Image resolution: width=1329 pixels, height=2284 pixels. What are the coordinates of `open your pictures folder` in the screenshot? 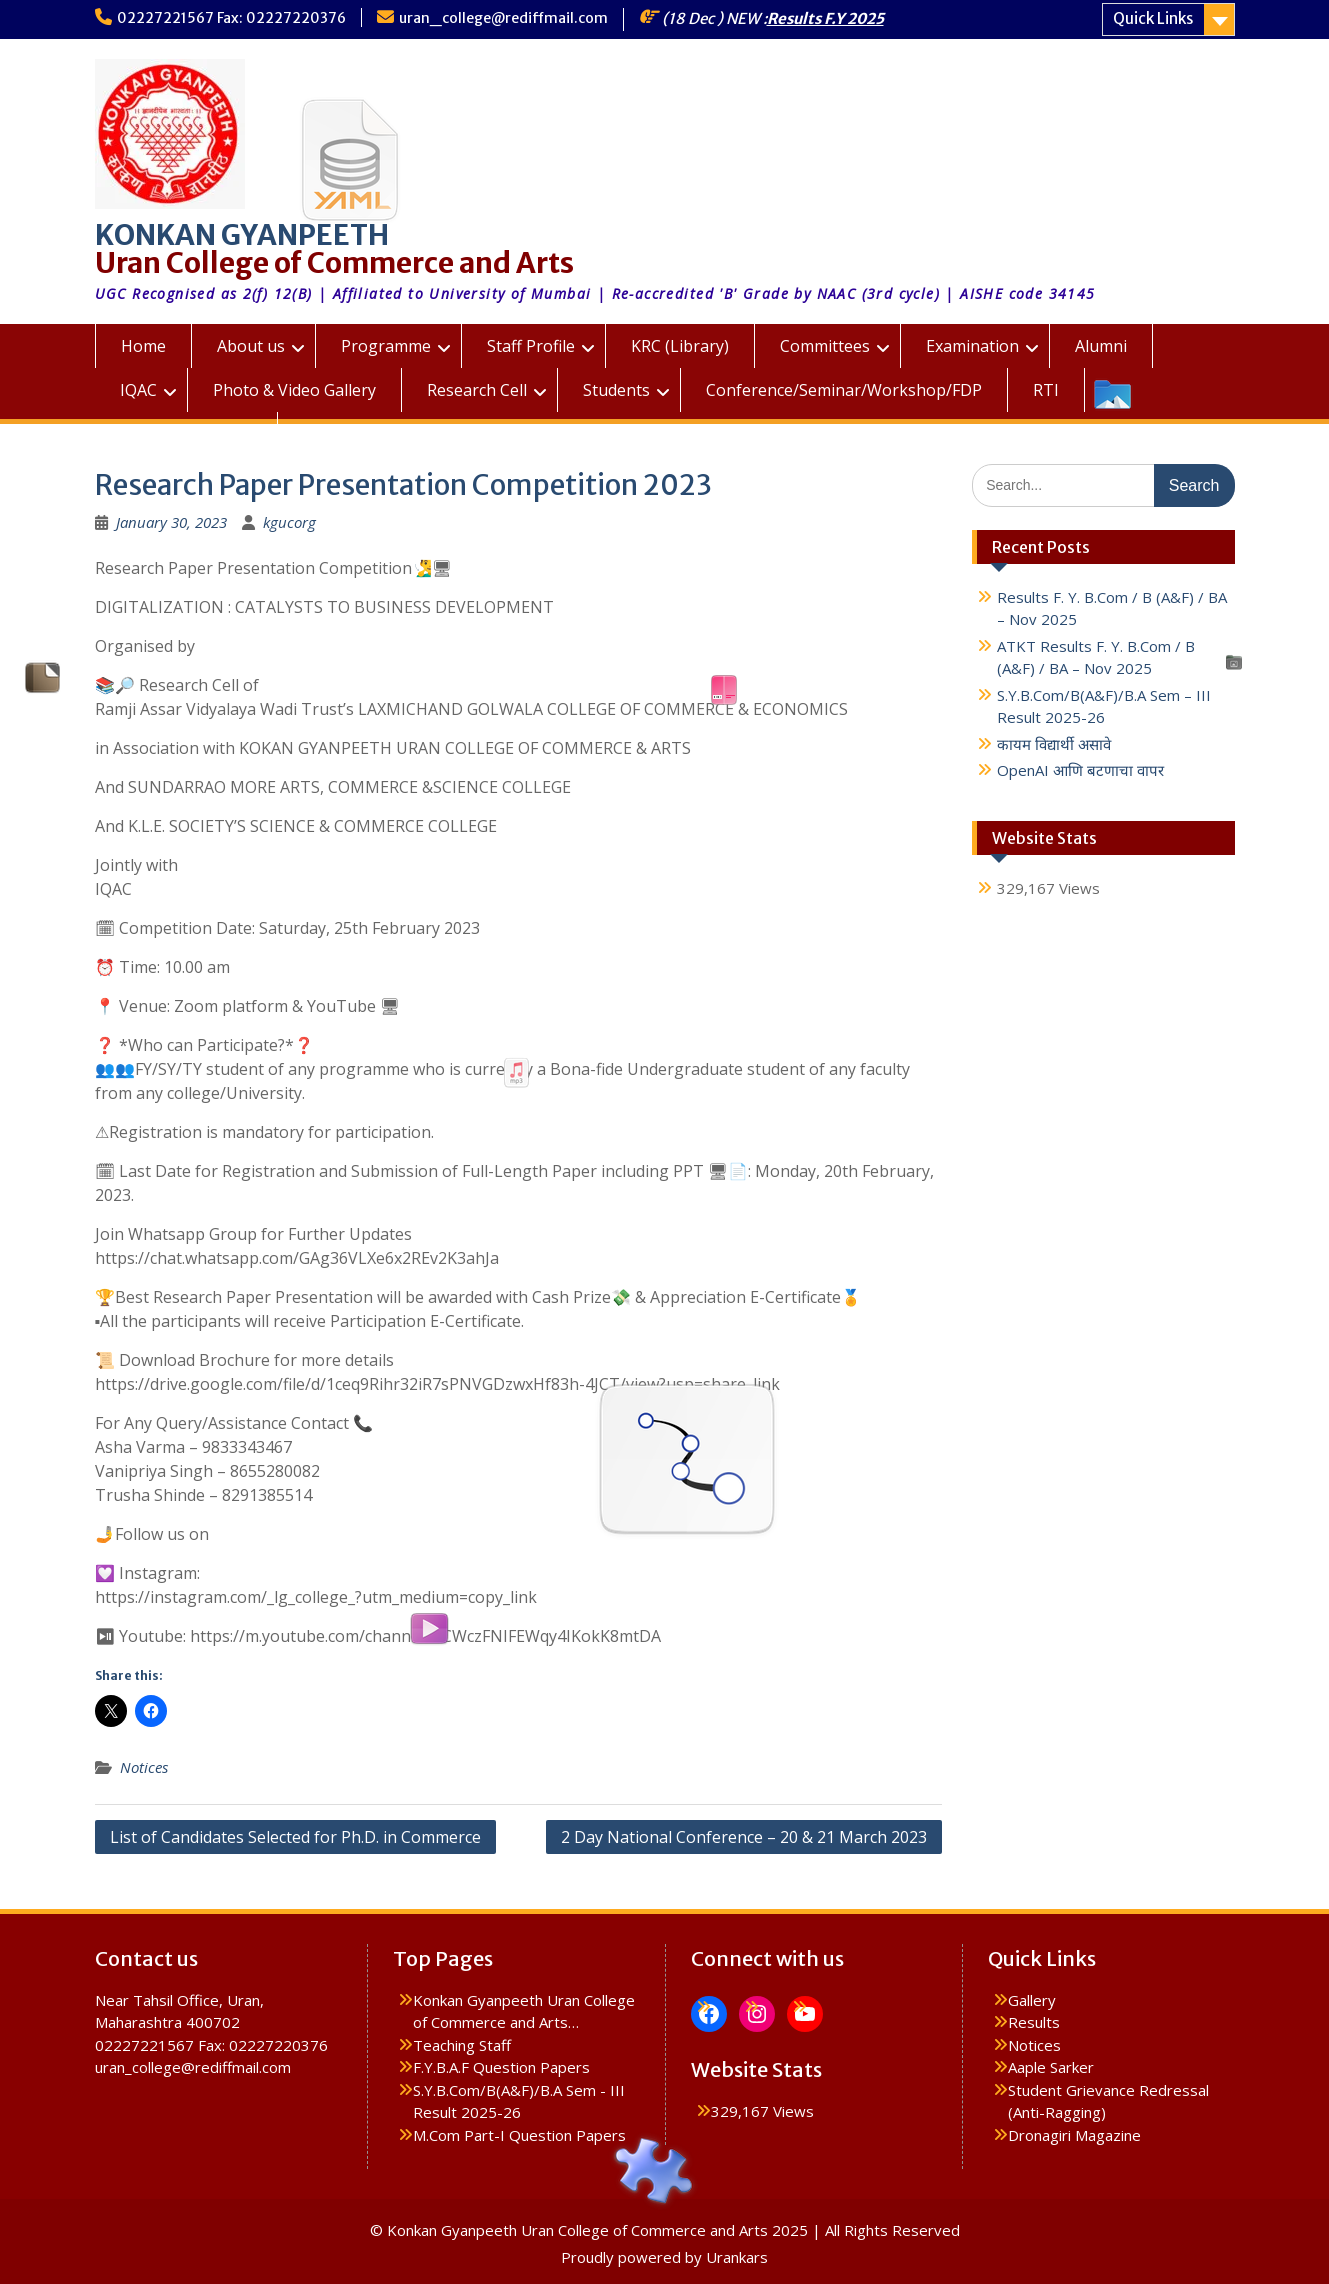 It's located at (1234, 662).